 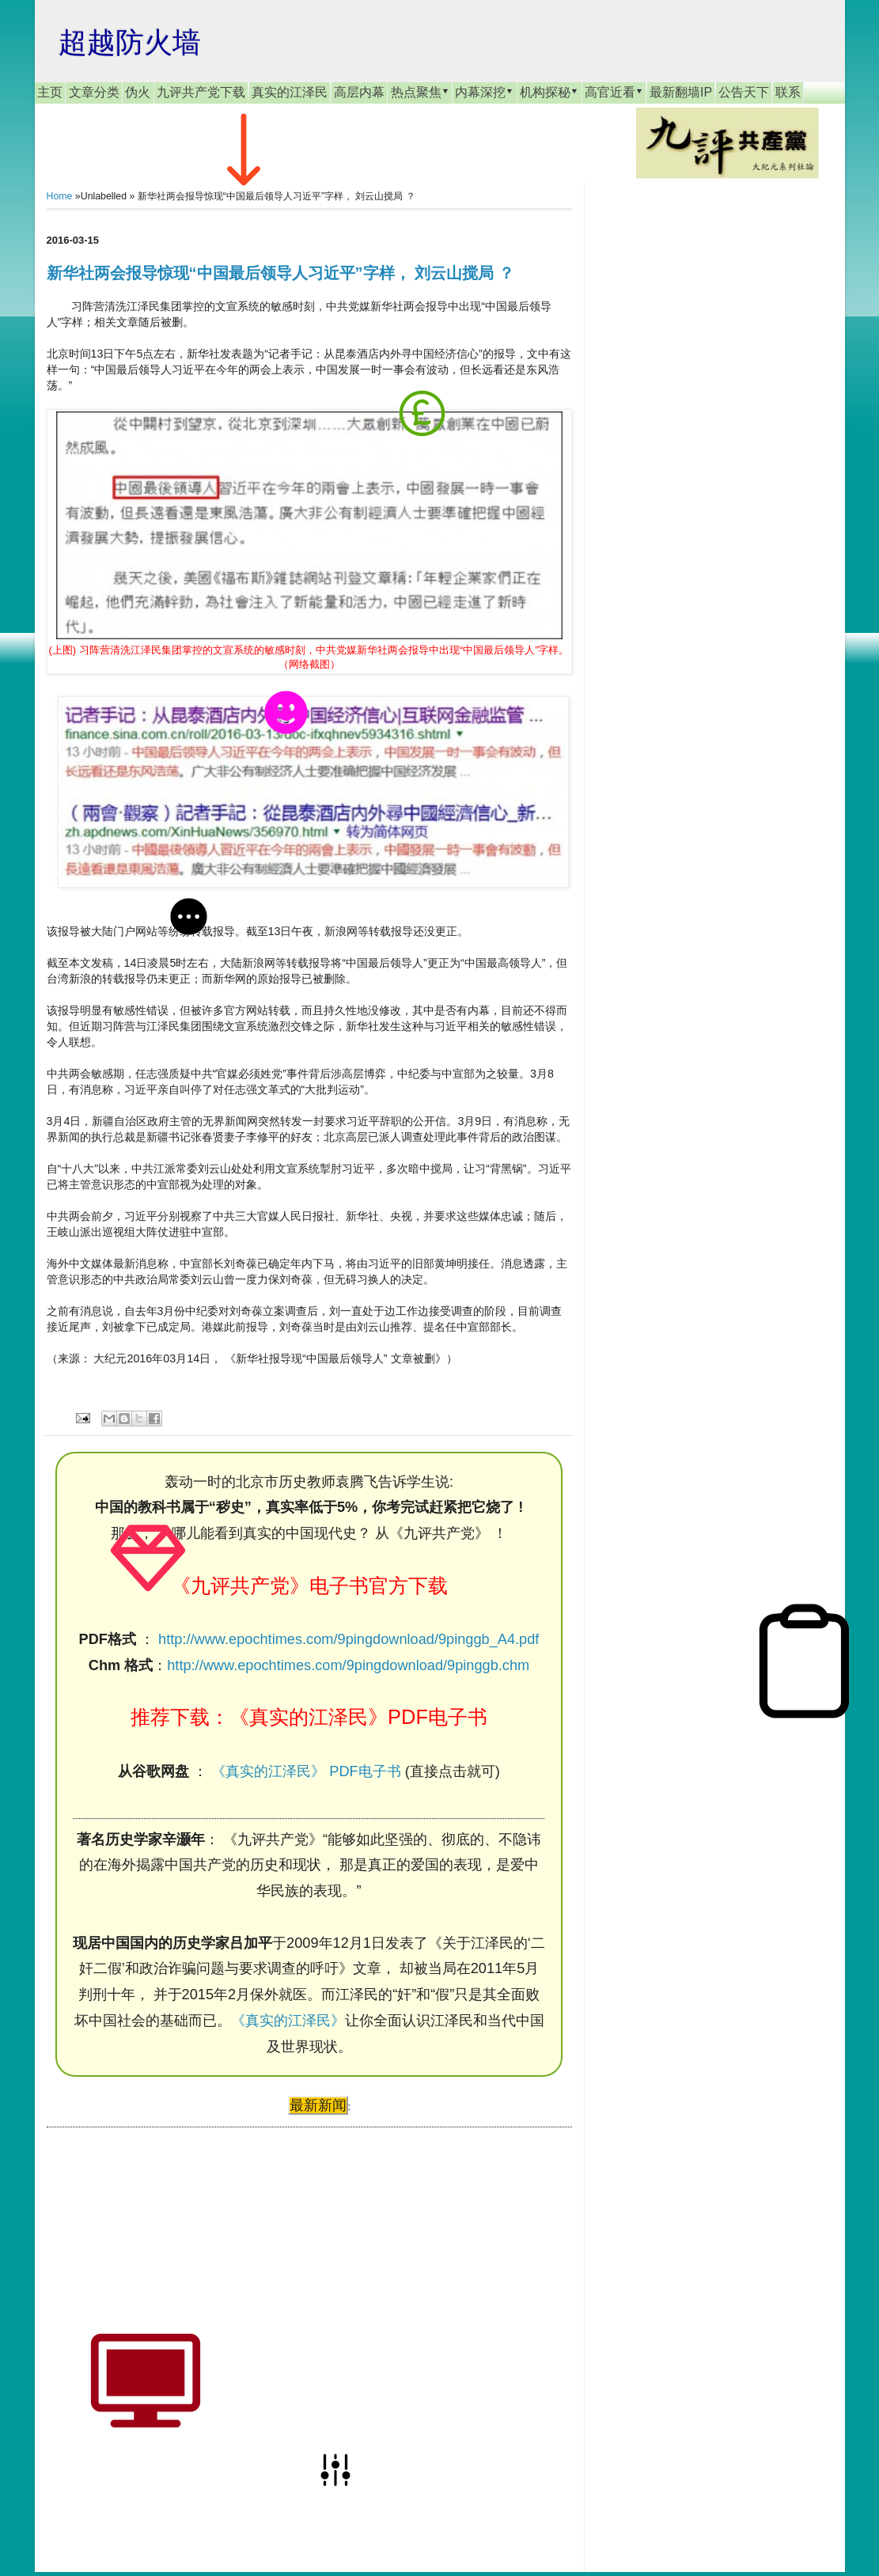 I want to click on add an emoji or reaction, so click(x=286, y=712).